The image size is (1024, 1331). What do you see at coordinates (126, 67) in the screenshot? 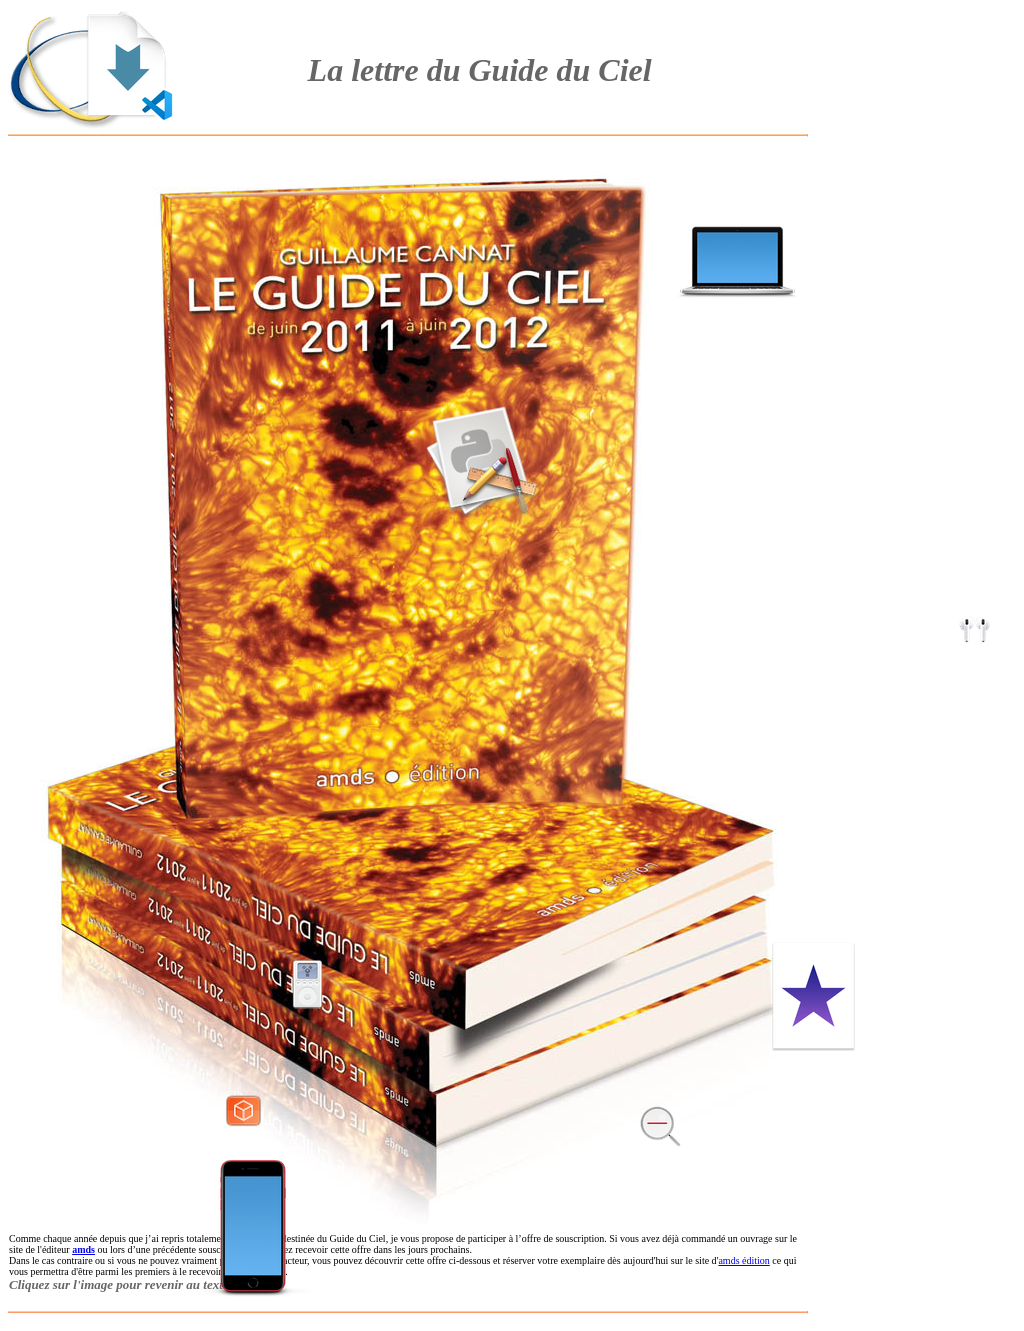
I see `open or preview a markdown file` at bounding box center [126, 67].